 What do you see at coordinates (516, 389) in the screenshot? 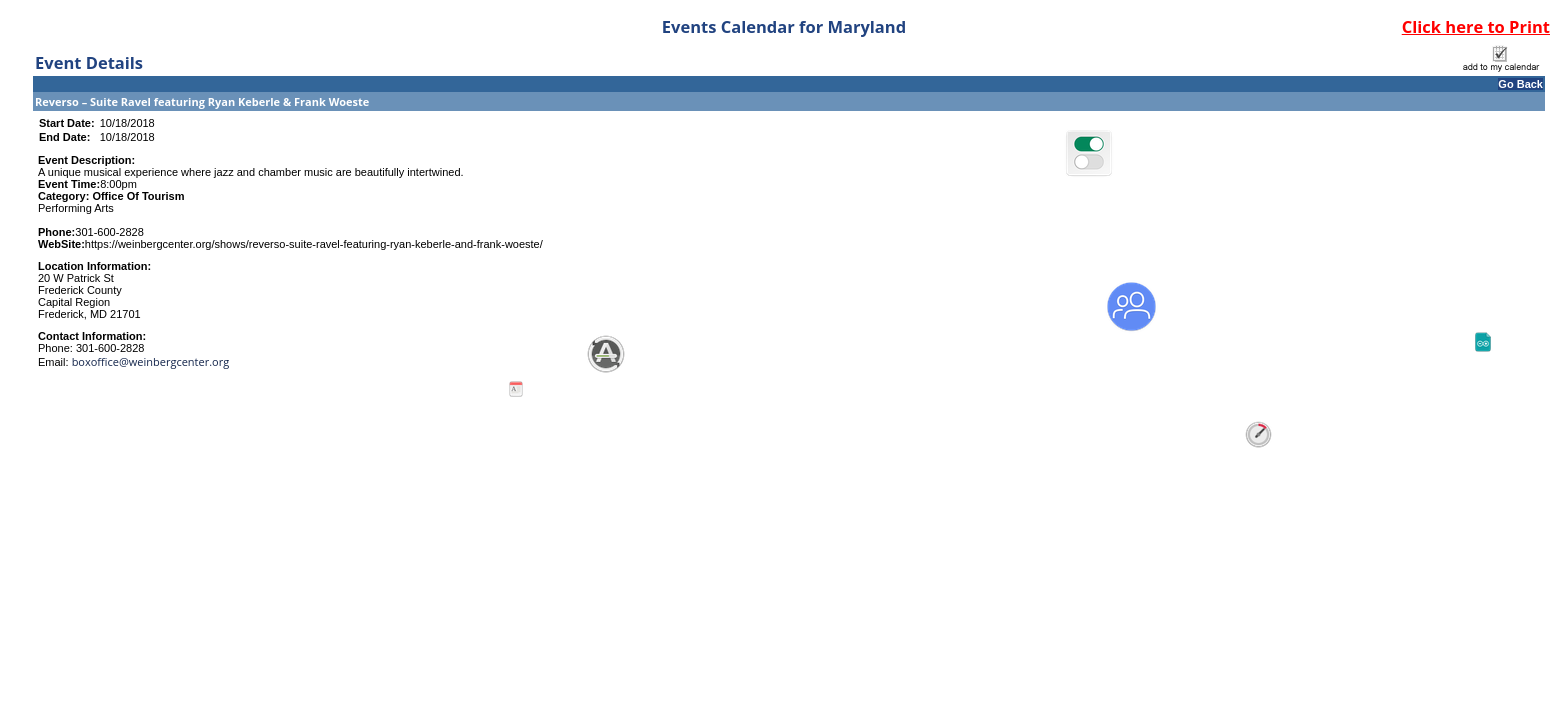
I see `open the gnome books e-reader application` at bounding box center [516, 389].